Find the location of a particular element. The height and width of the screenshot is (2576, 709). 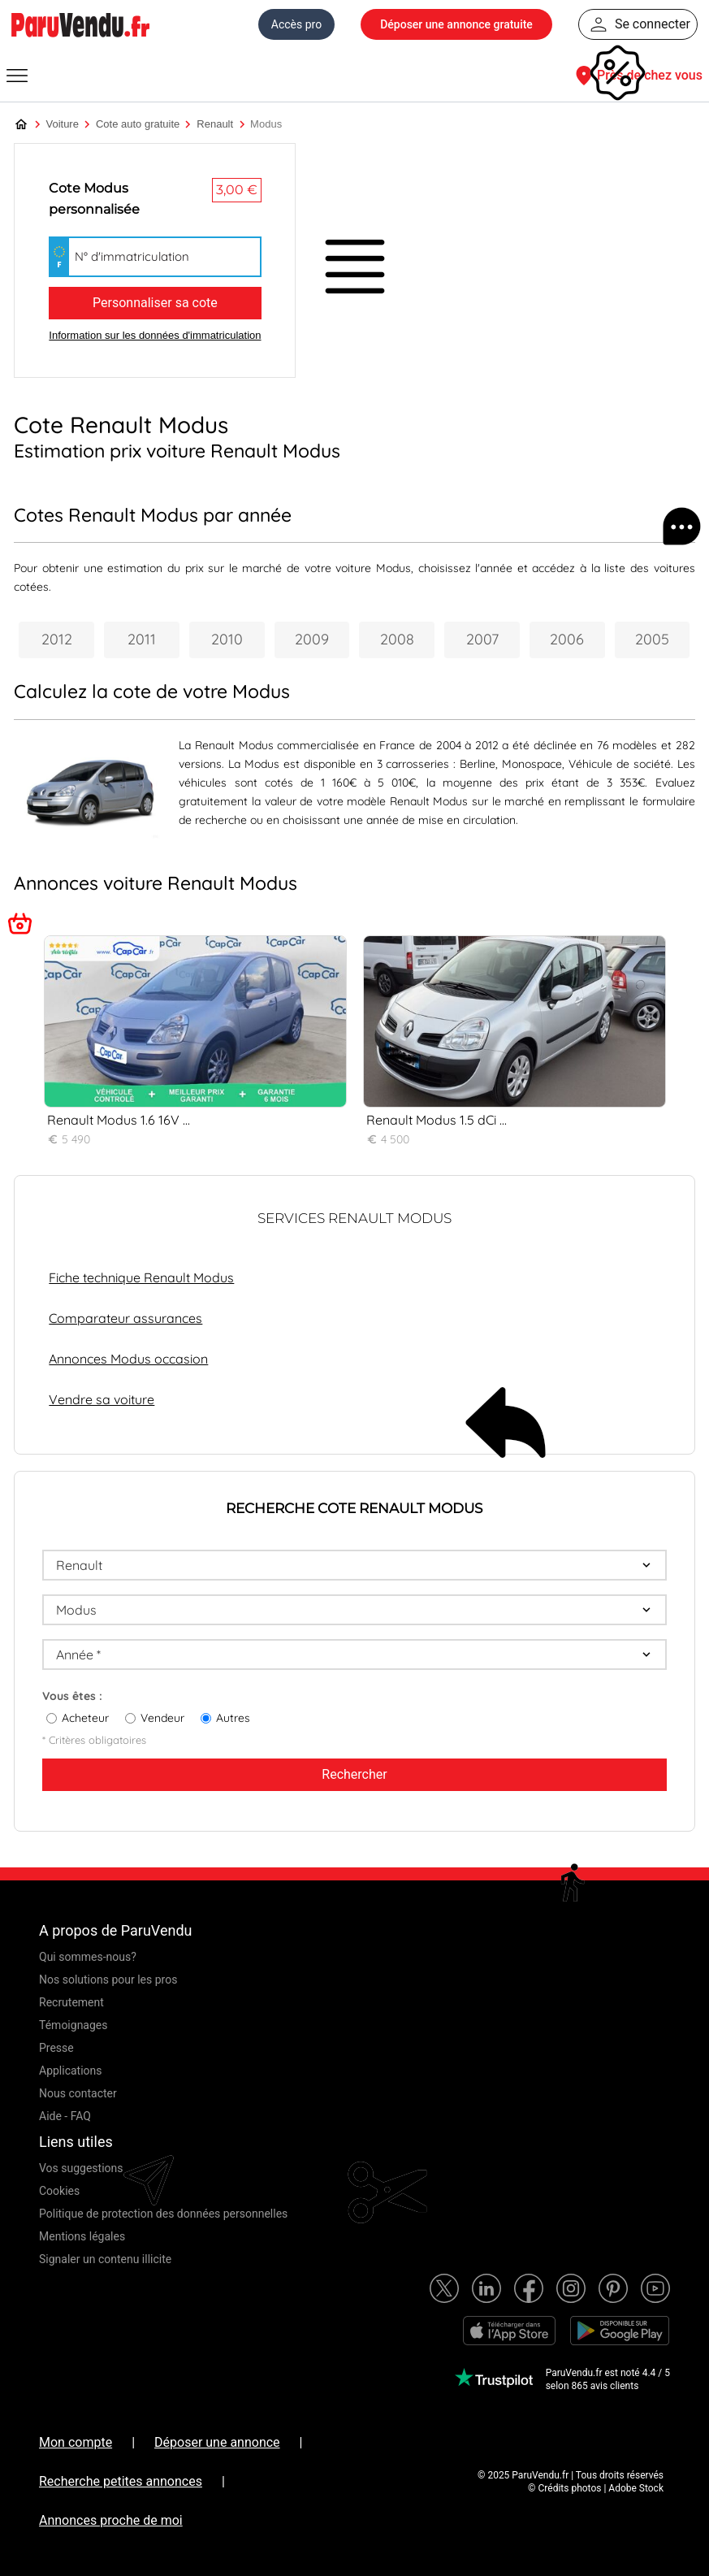

open navigation menu is located at coordinates (355, 267).